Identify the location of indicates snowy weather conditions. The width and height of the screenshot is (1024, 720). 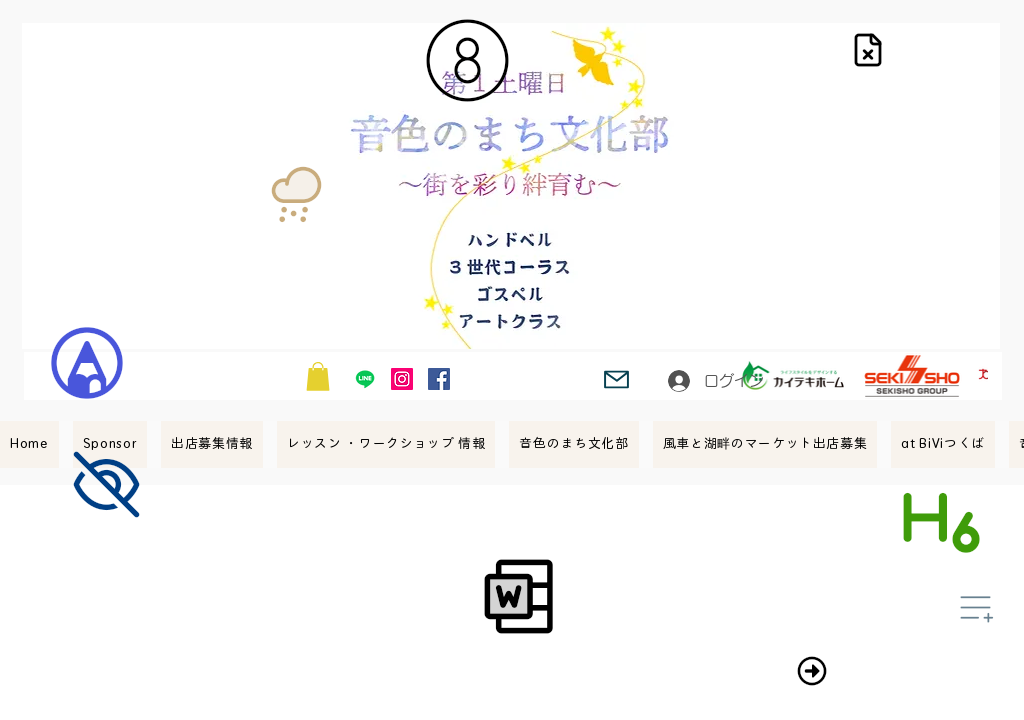
(296, 193).